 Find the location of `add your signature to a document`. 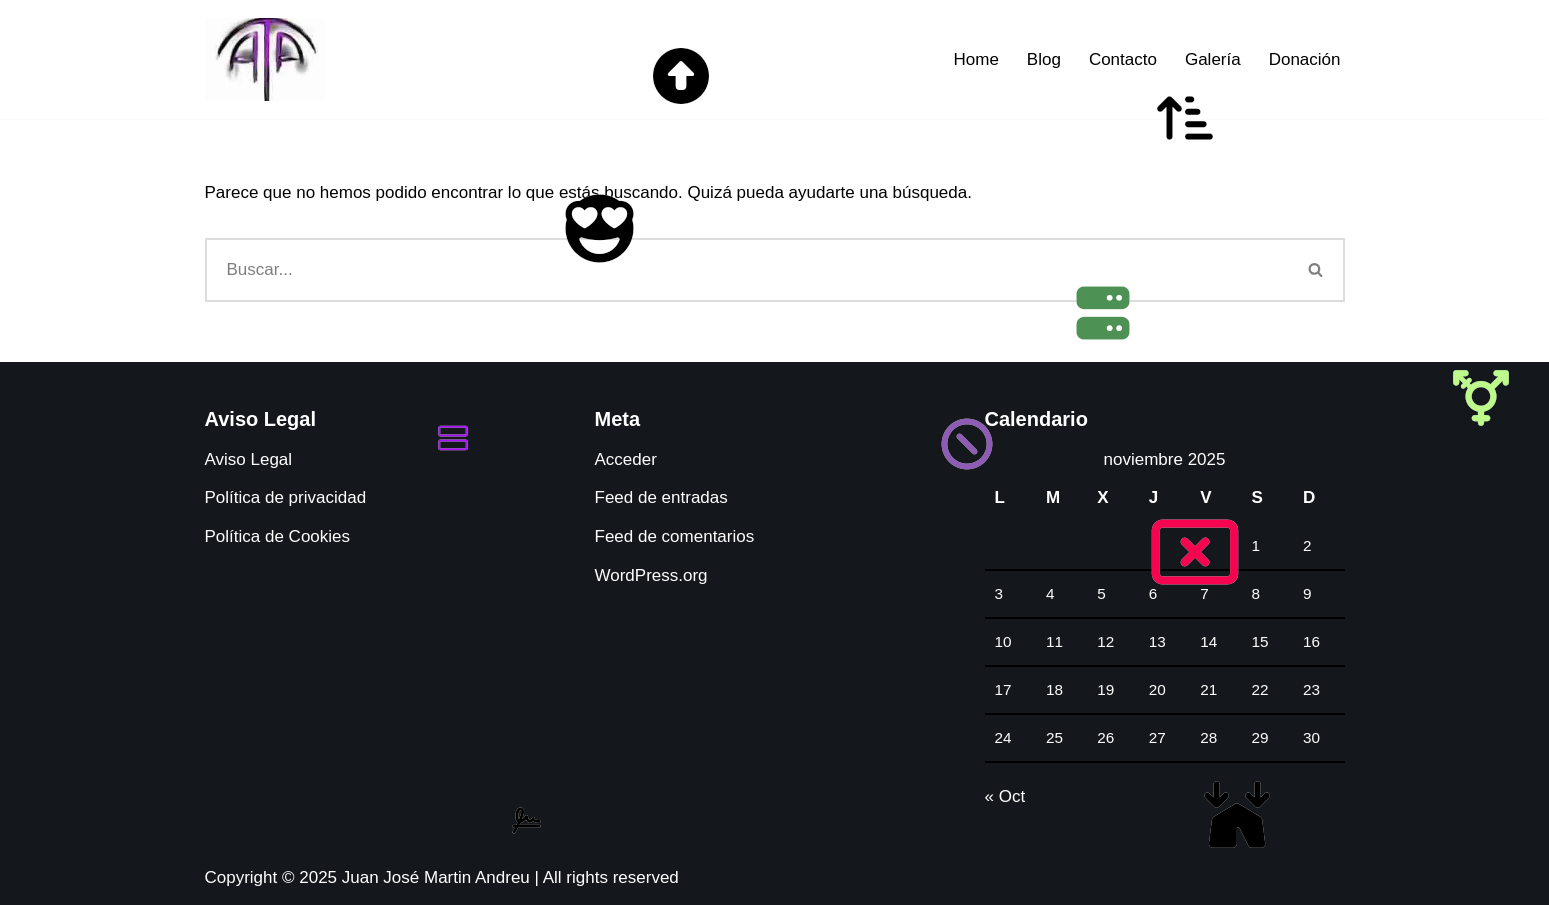

add your signature to a document is located at coordinates (526, 820).